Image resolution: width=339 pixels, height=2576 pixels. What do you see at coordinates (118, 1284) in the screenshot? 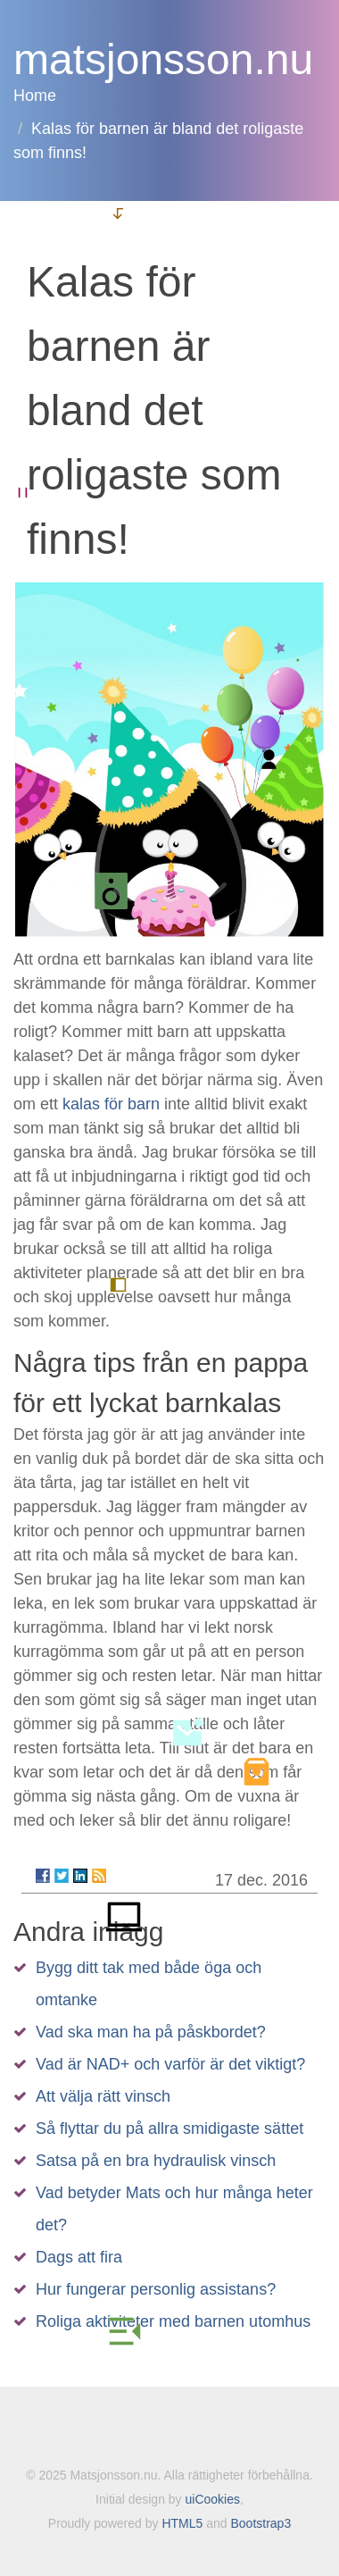
I see `toggle the sidebar panel` at bounding box center [118, 1284].